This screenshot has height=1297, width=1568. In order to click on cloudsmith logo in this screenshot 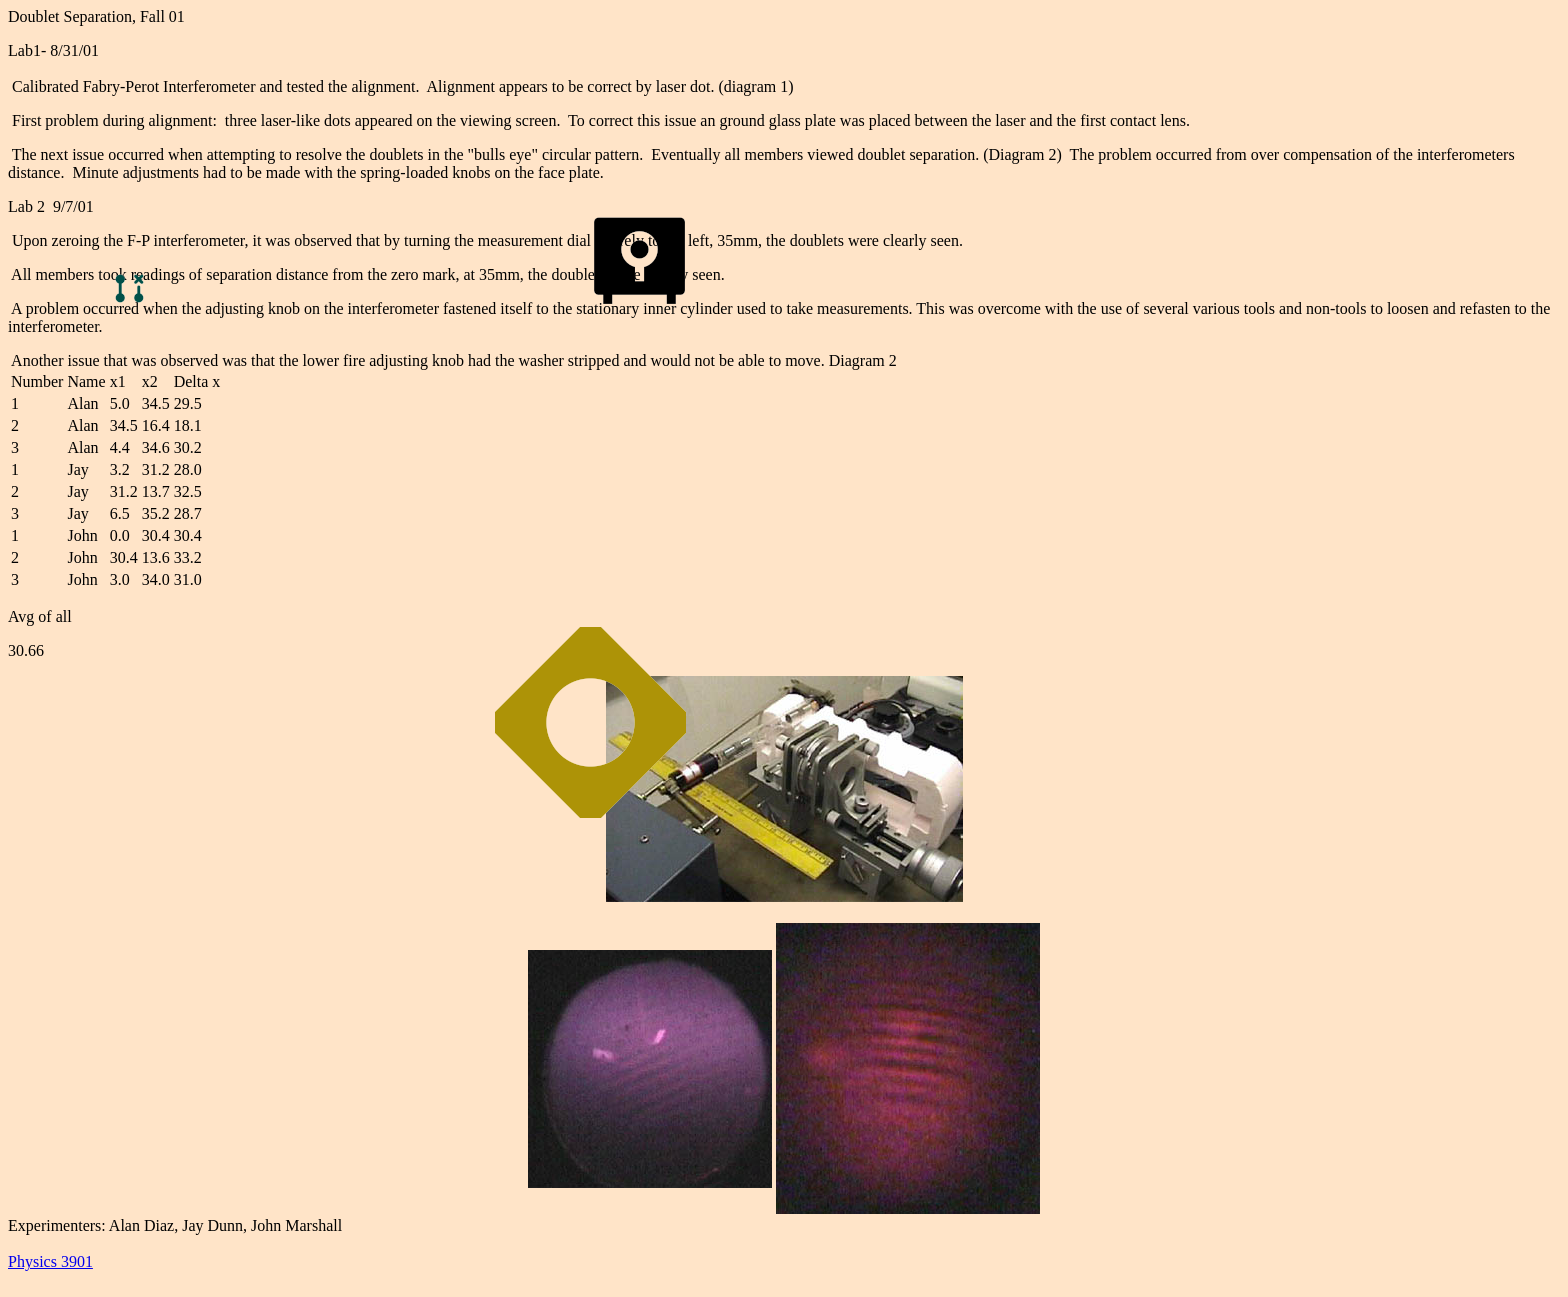, I will do `click(590, 722)`.